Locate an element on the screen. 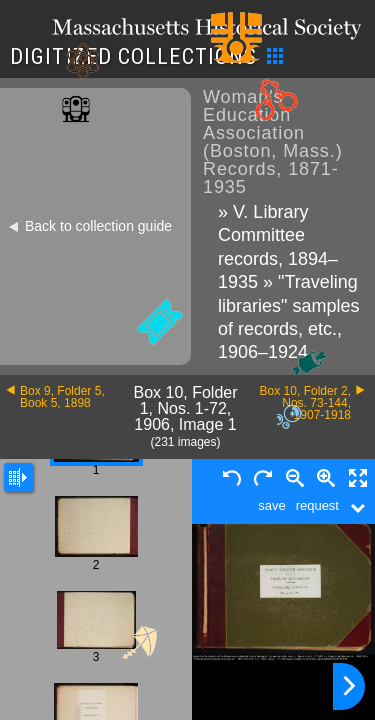  kite flying game or activity is located at coordinates (140, 641).